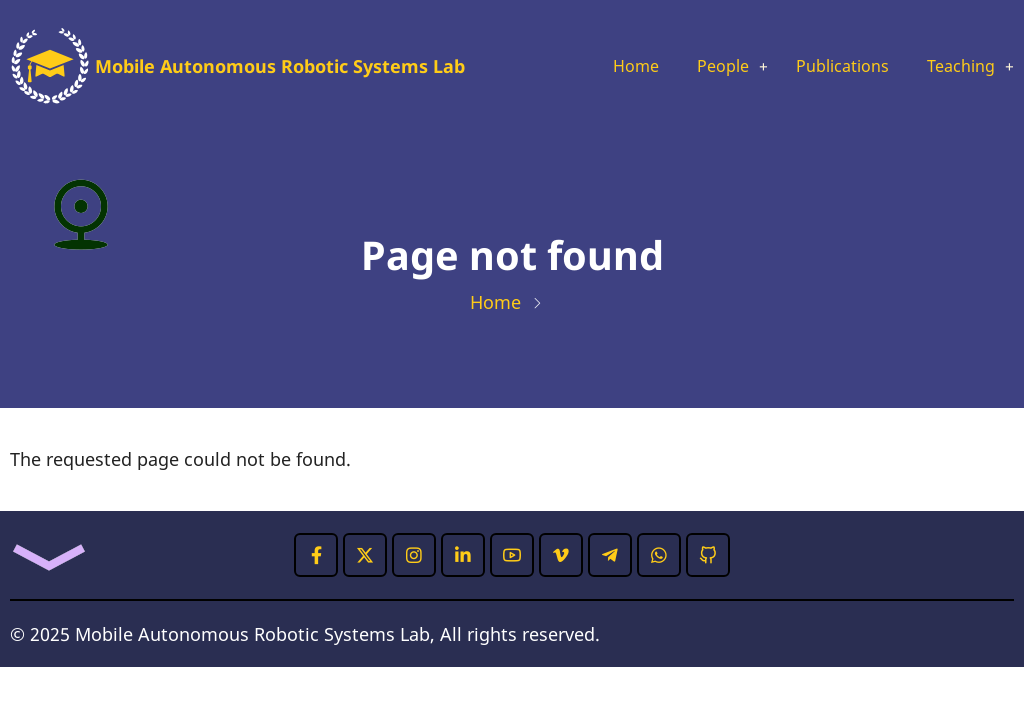 This screenshot has width=1024, height=720. What do you see at coordinates (81, 213) in the screenshot?
I see `set a search radius around a location` at bounding box center [81, 213].